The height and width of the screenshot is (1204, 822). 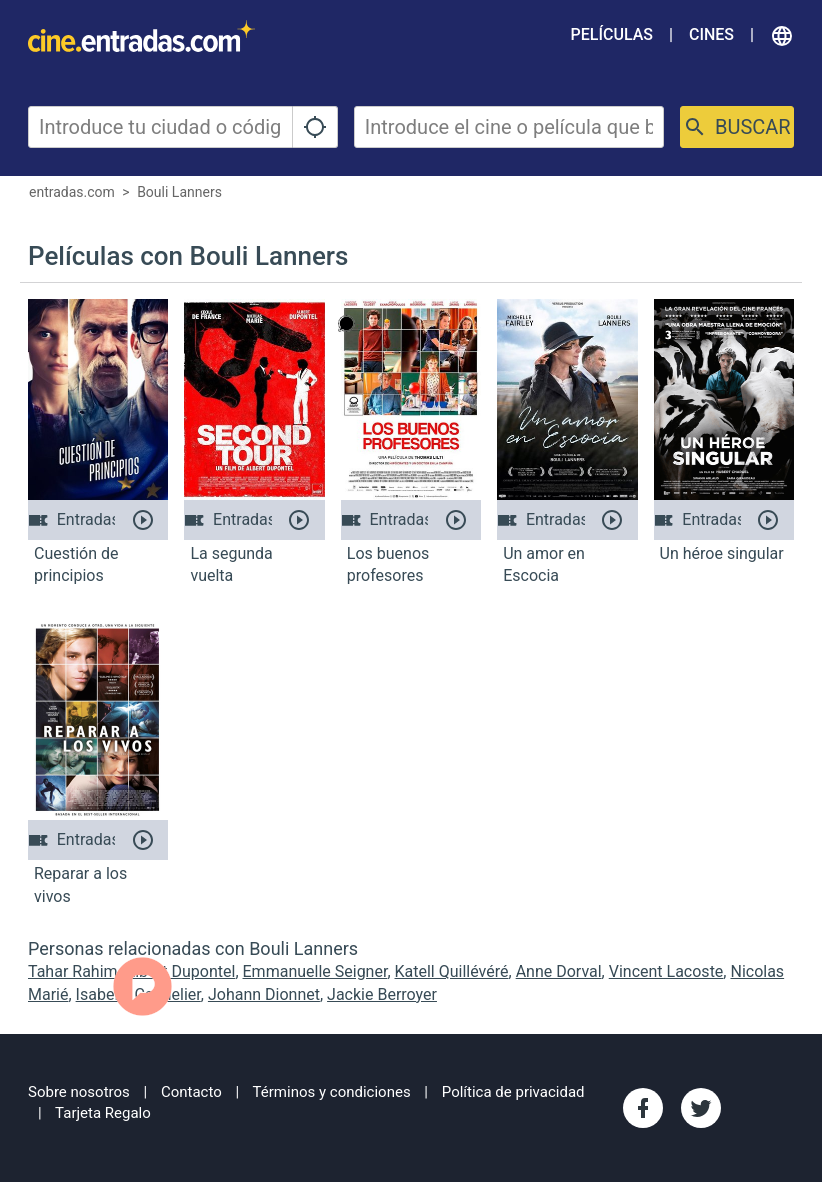 I want to click on open signal messenger app, so click(x=346, y=323).